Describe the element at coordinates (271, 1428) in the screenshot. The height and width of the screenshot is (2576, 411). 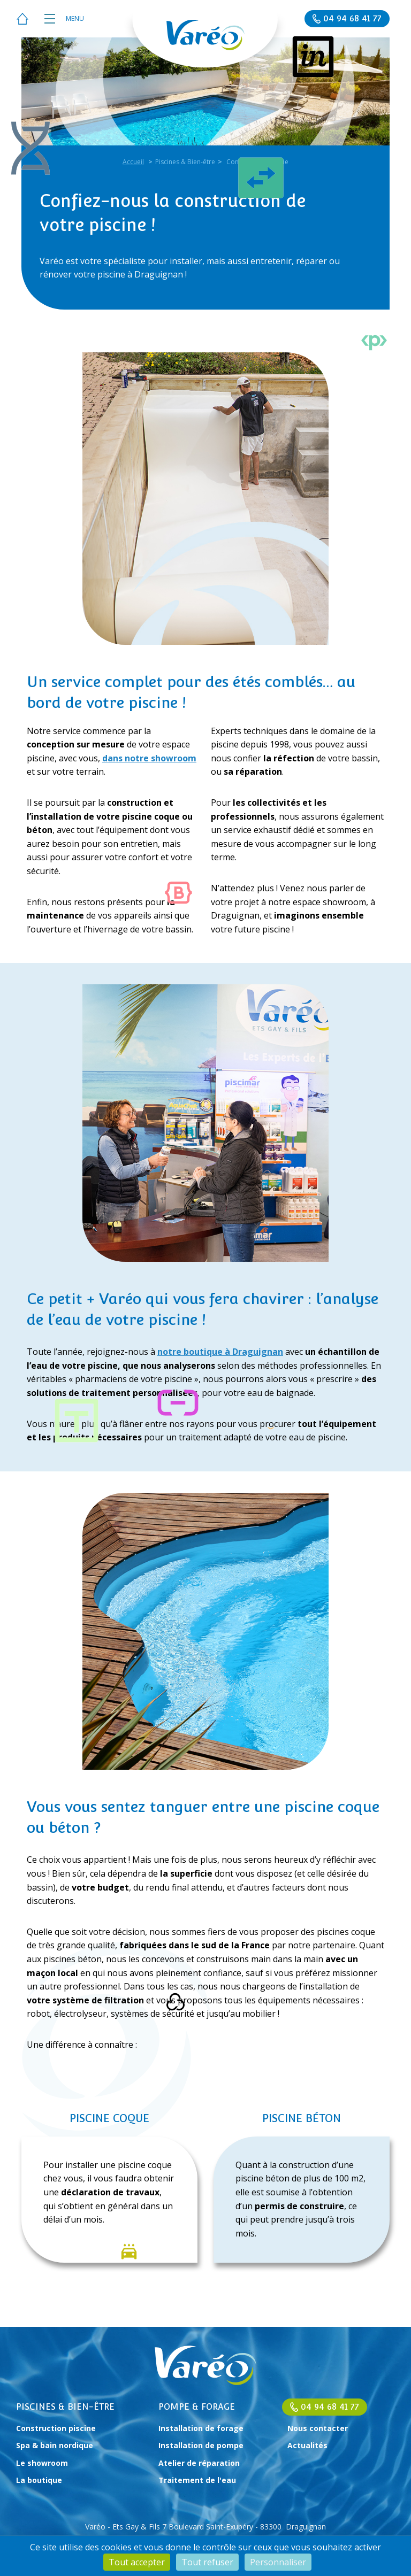
I see `expand to show more content` at that location.